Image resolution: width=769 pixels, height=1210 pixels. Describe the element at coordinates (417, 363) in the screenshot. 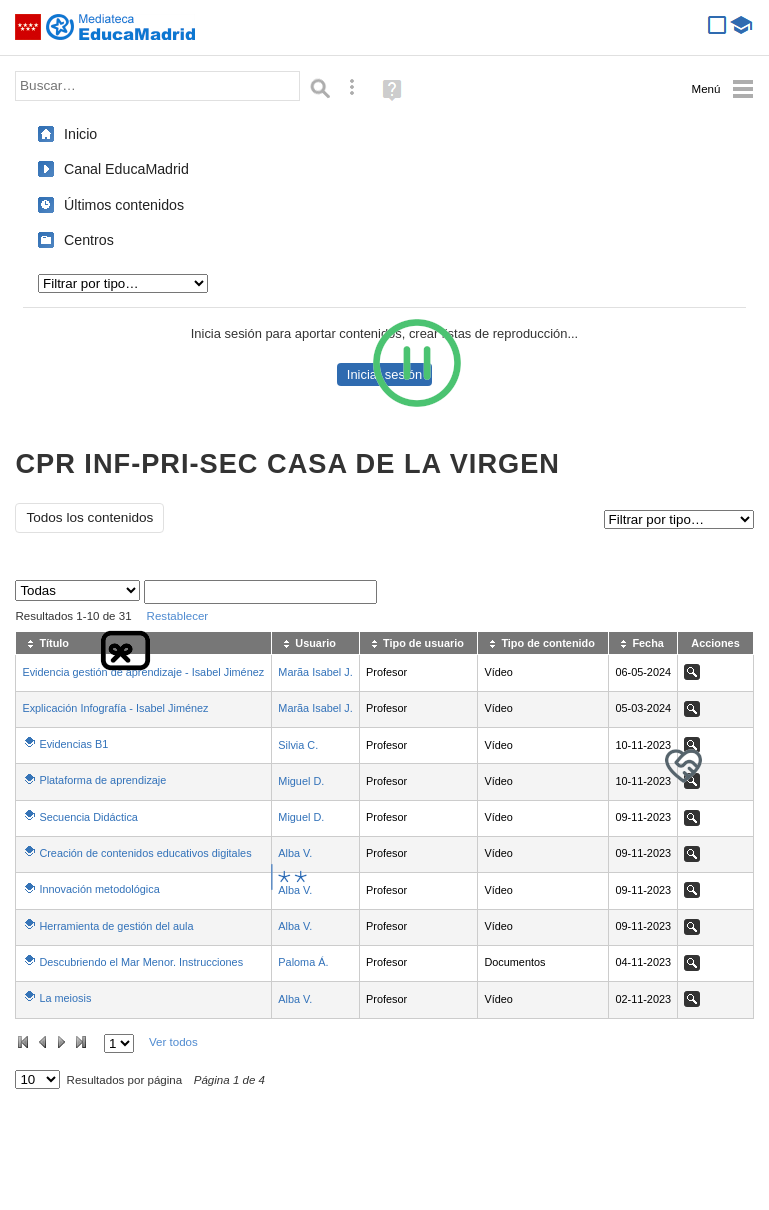

I see `pause media playback` at that location.